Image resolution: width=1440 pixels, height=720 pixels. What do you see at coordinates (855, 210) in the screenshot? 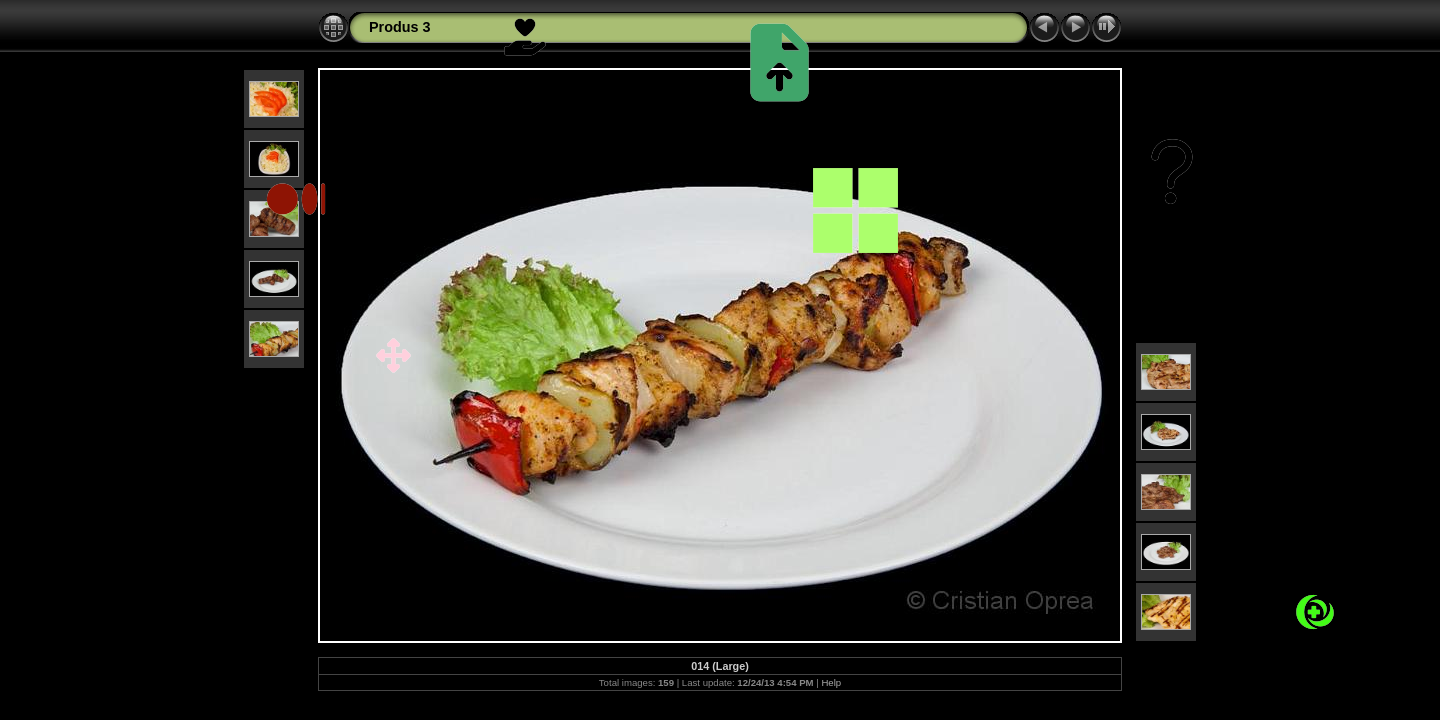
I see `view items in grid layout` at bounding box center [855, 210].